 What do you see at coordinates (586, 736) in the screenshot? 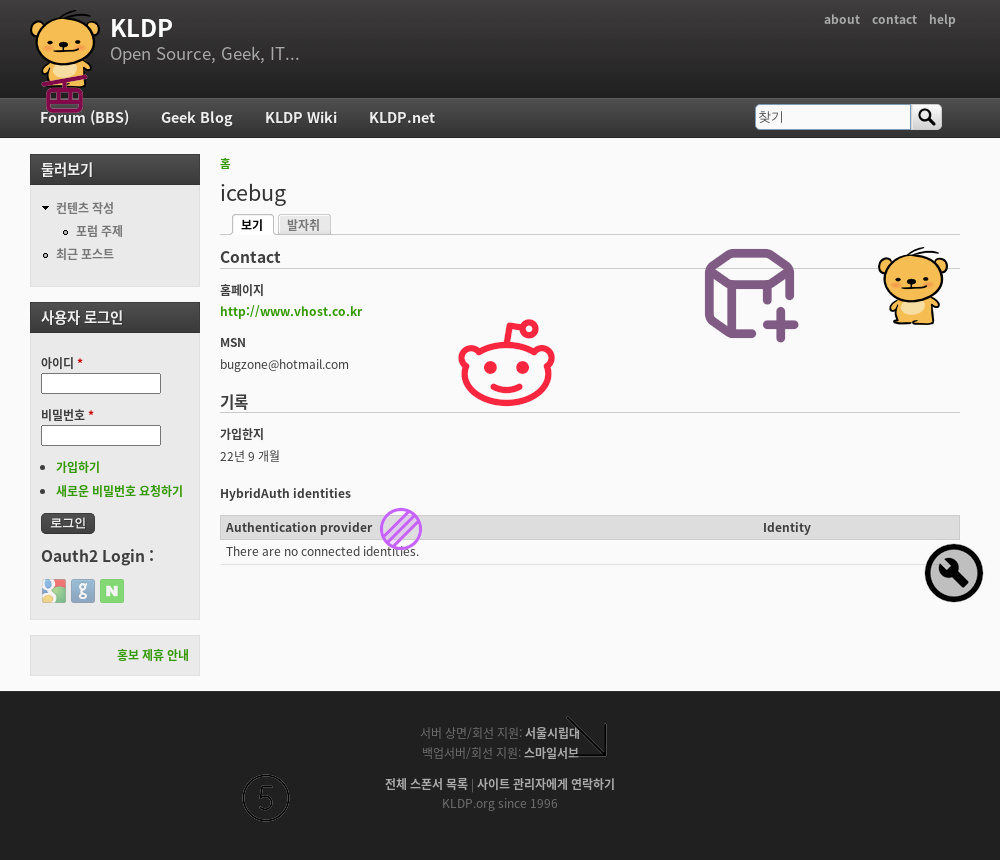
I see `navigate to the next item diagonally` at bounding box center [586, 736].